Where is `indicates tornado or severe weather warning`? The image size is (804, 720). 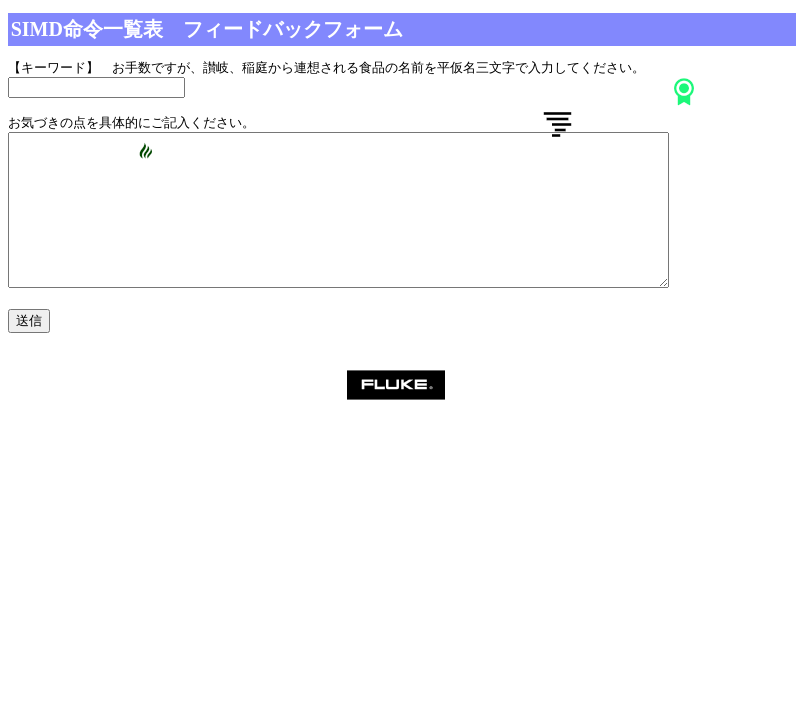
indicates tornado or severe weather warning is located at coordinates (557, 124).